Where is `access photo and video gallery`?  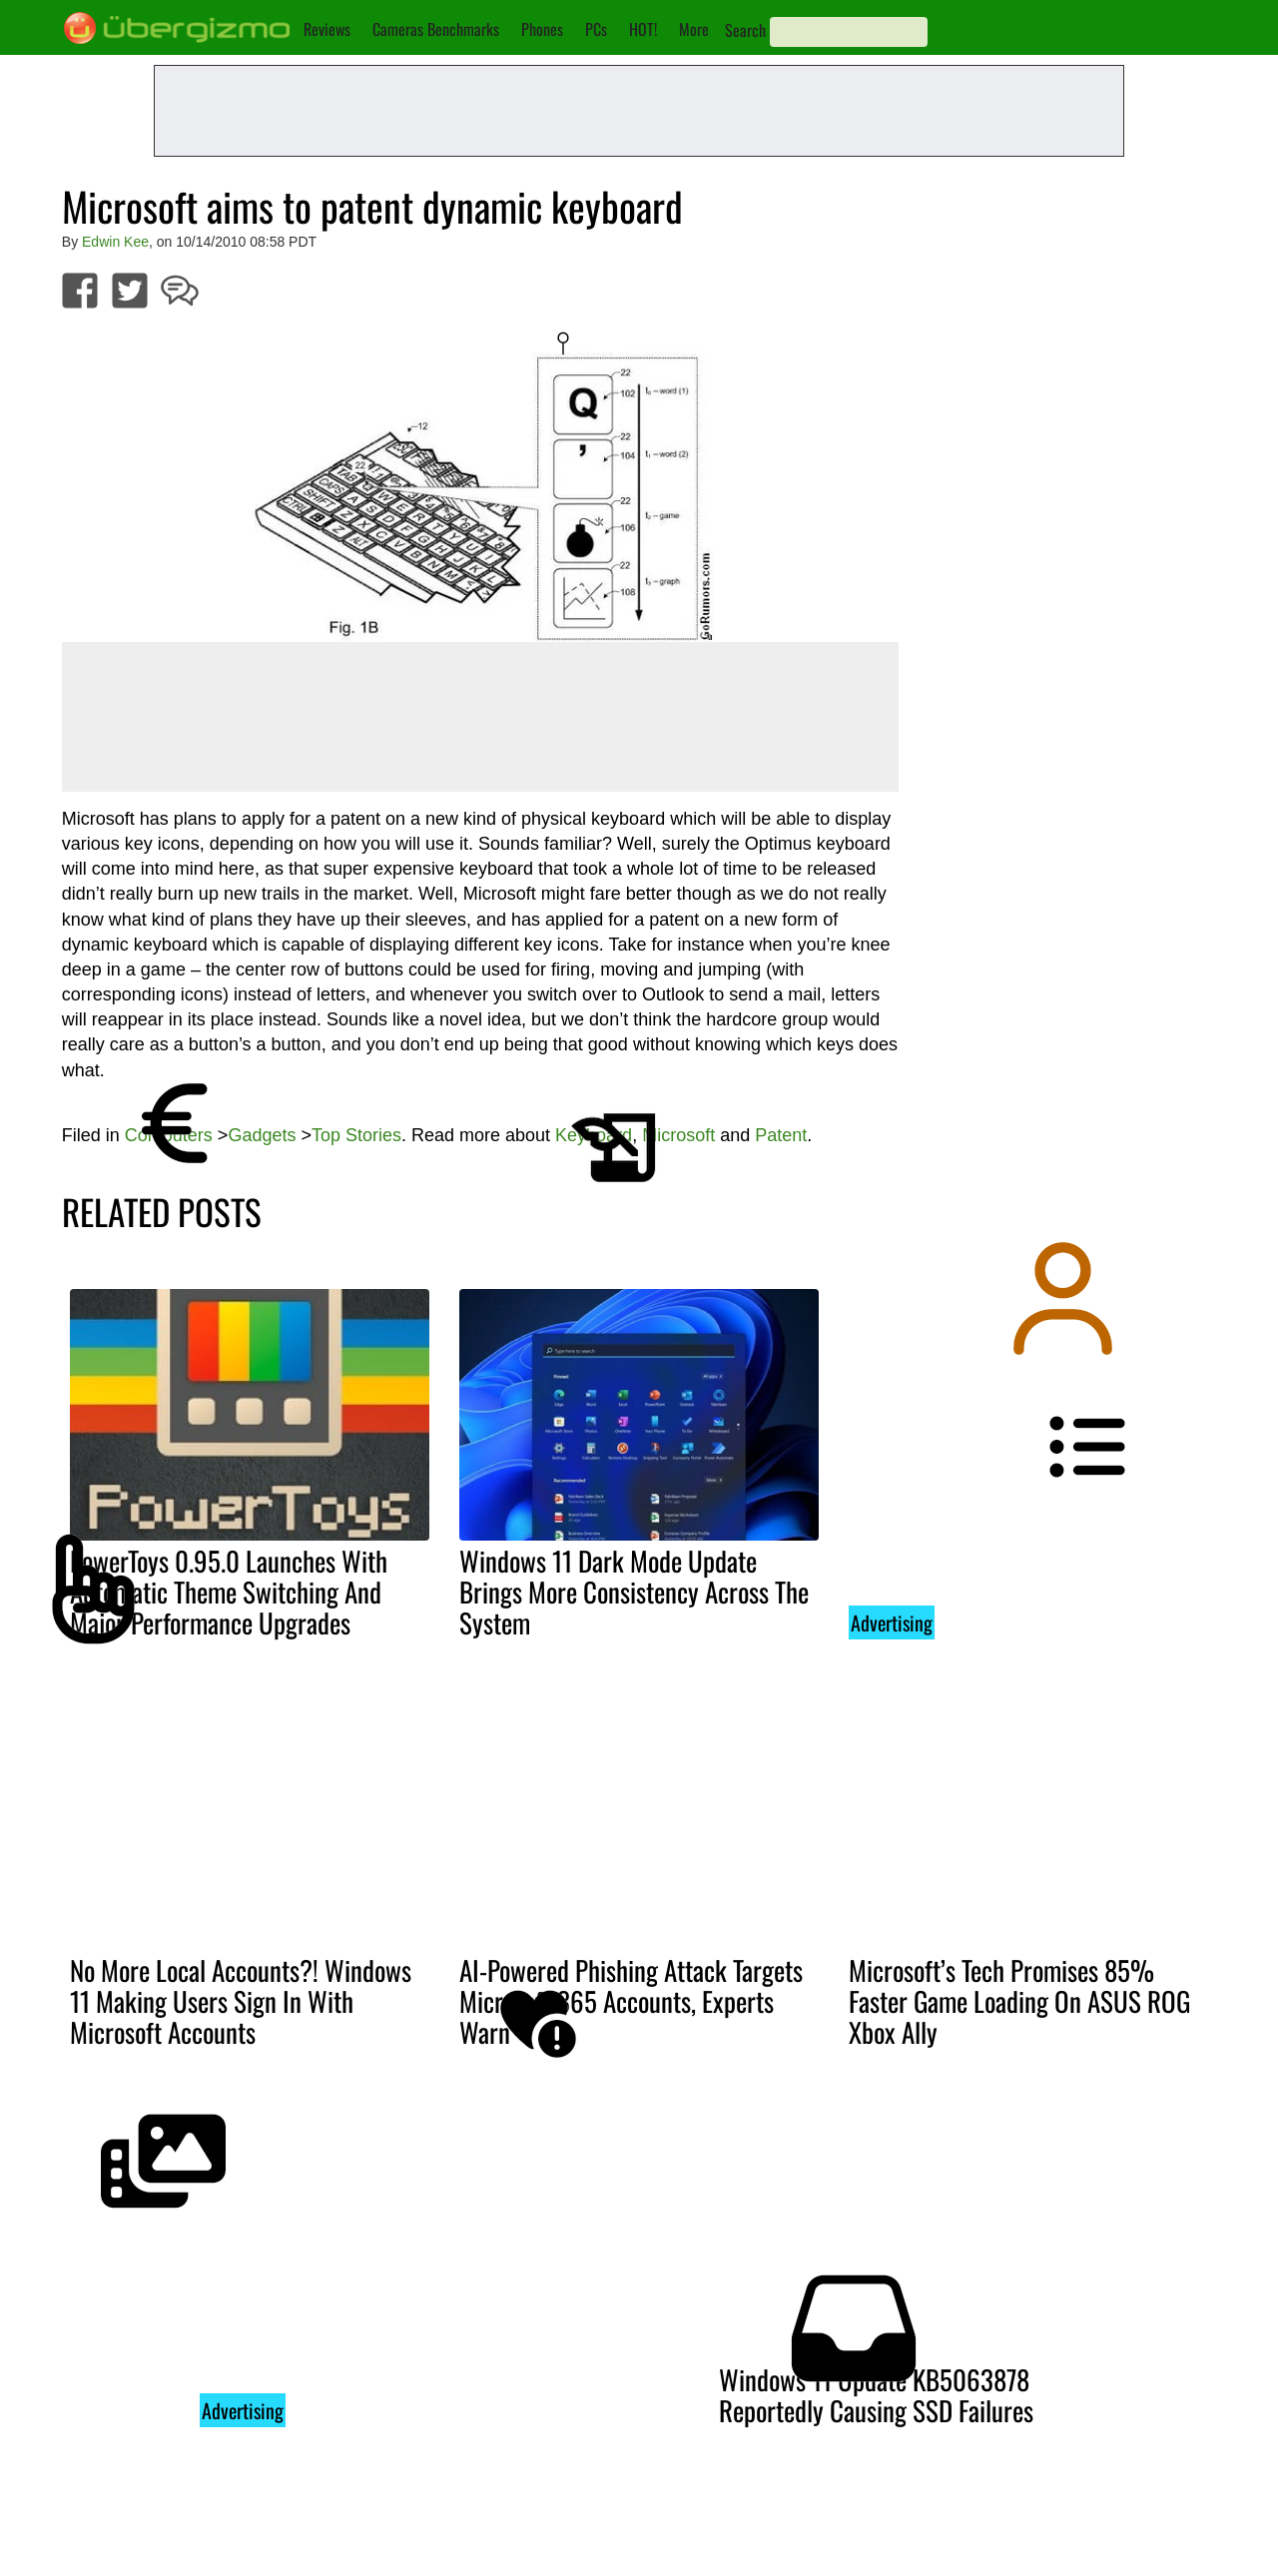
access photo and video gallery is located at coordinates (163, 2164).